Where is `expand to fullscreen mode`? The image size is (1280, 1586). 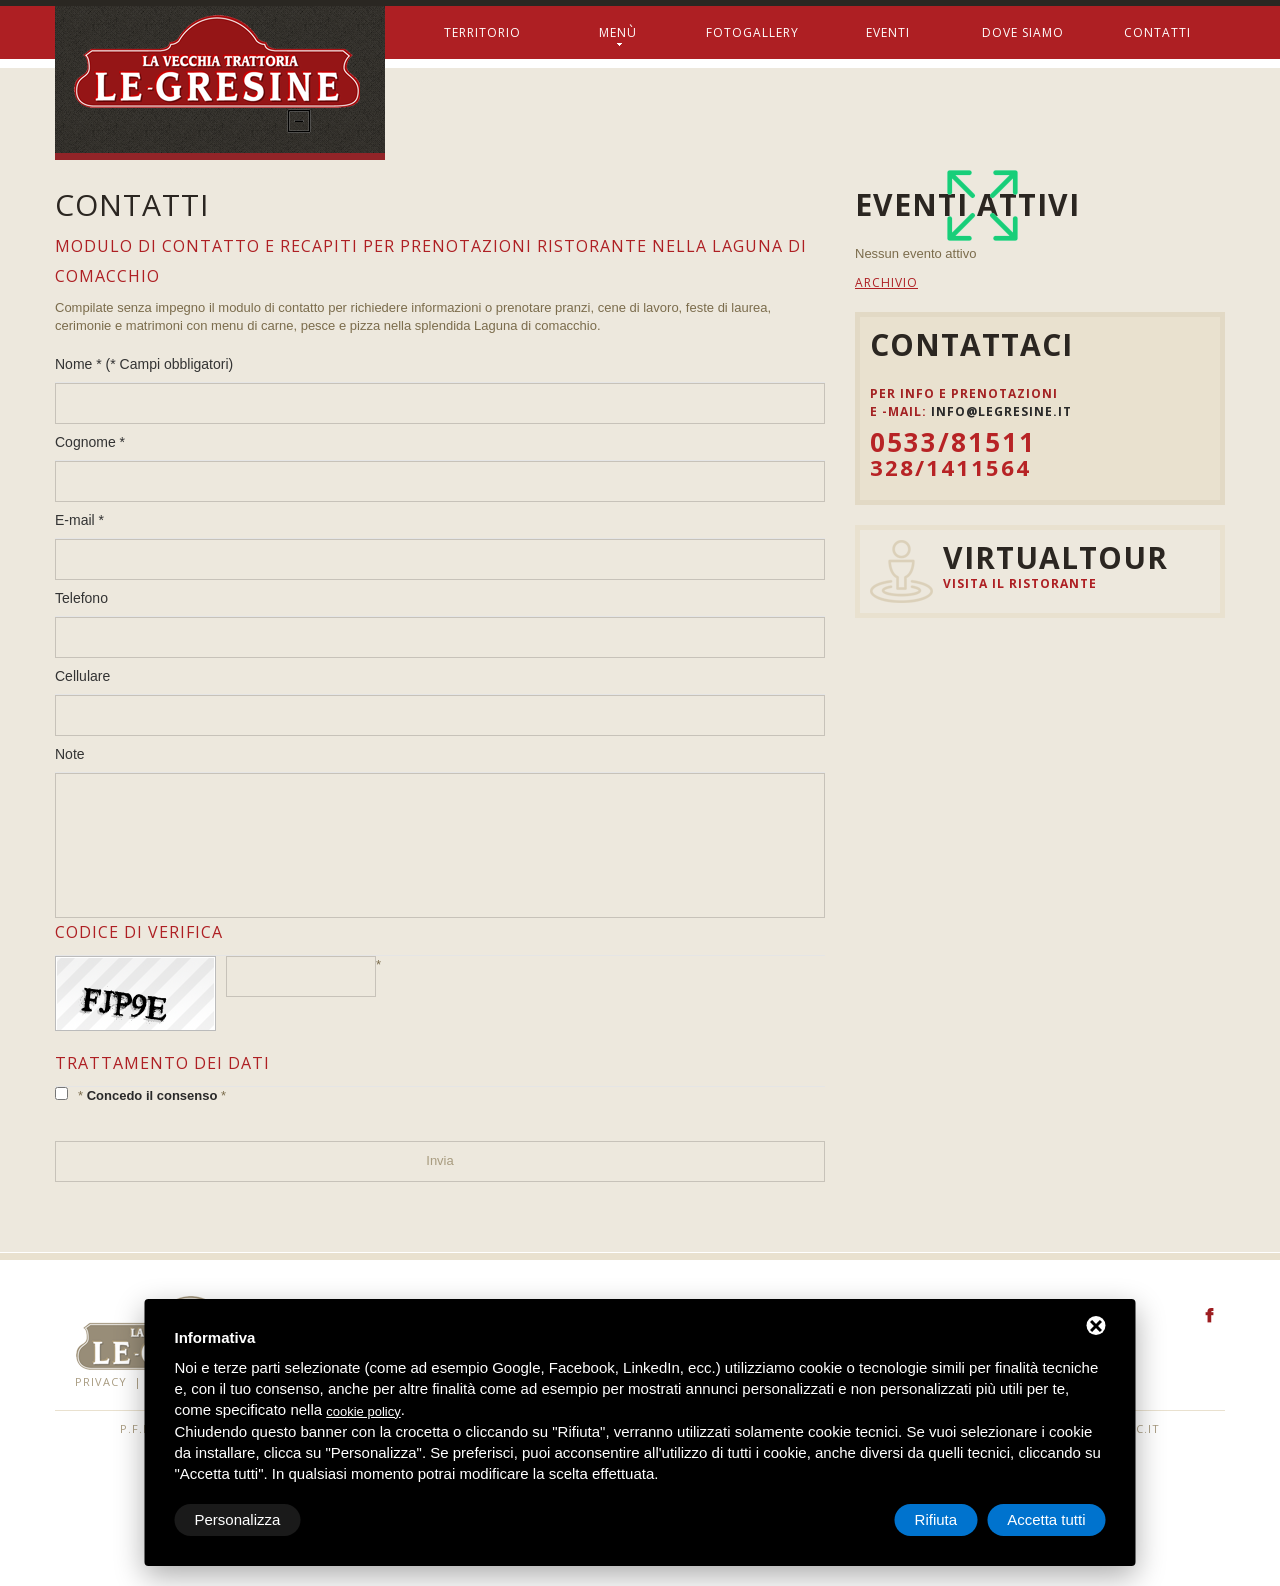 expand to fullscreen mode is located at coordinates (982, 205).